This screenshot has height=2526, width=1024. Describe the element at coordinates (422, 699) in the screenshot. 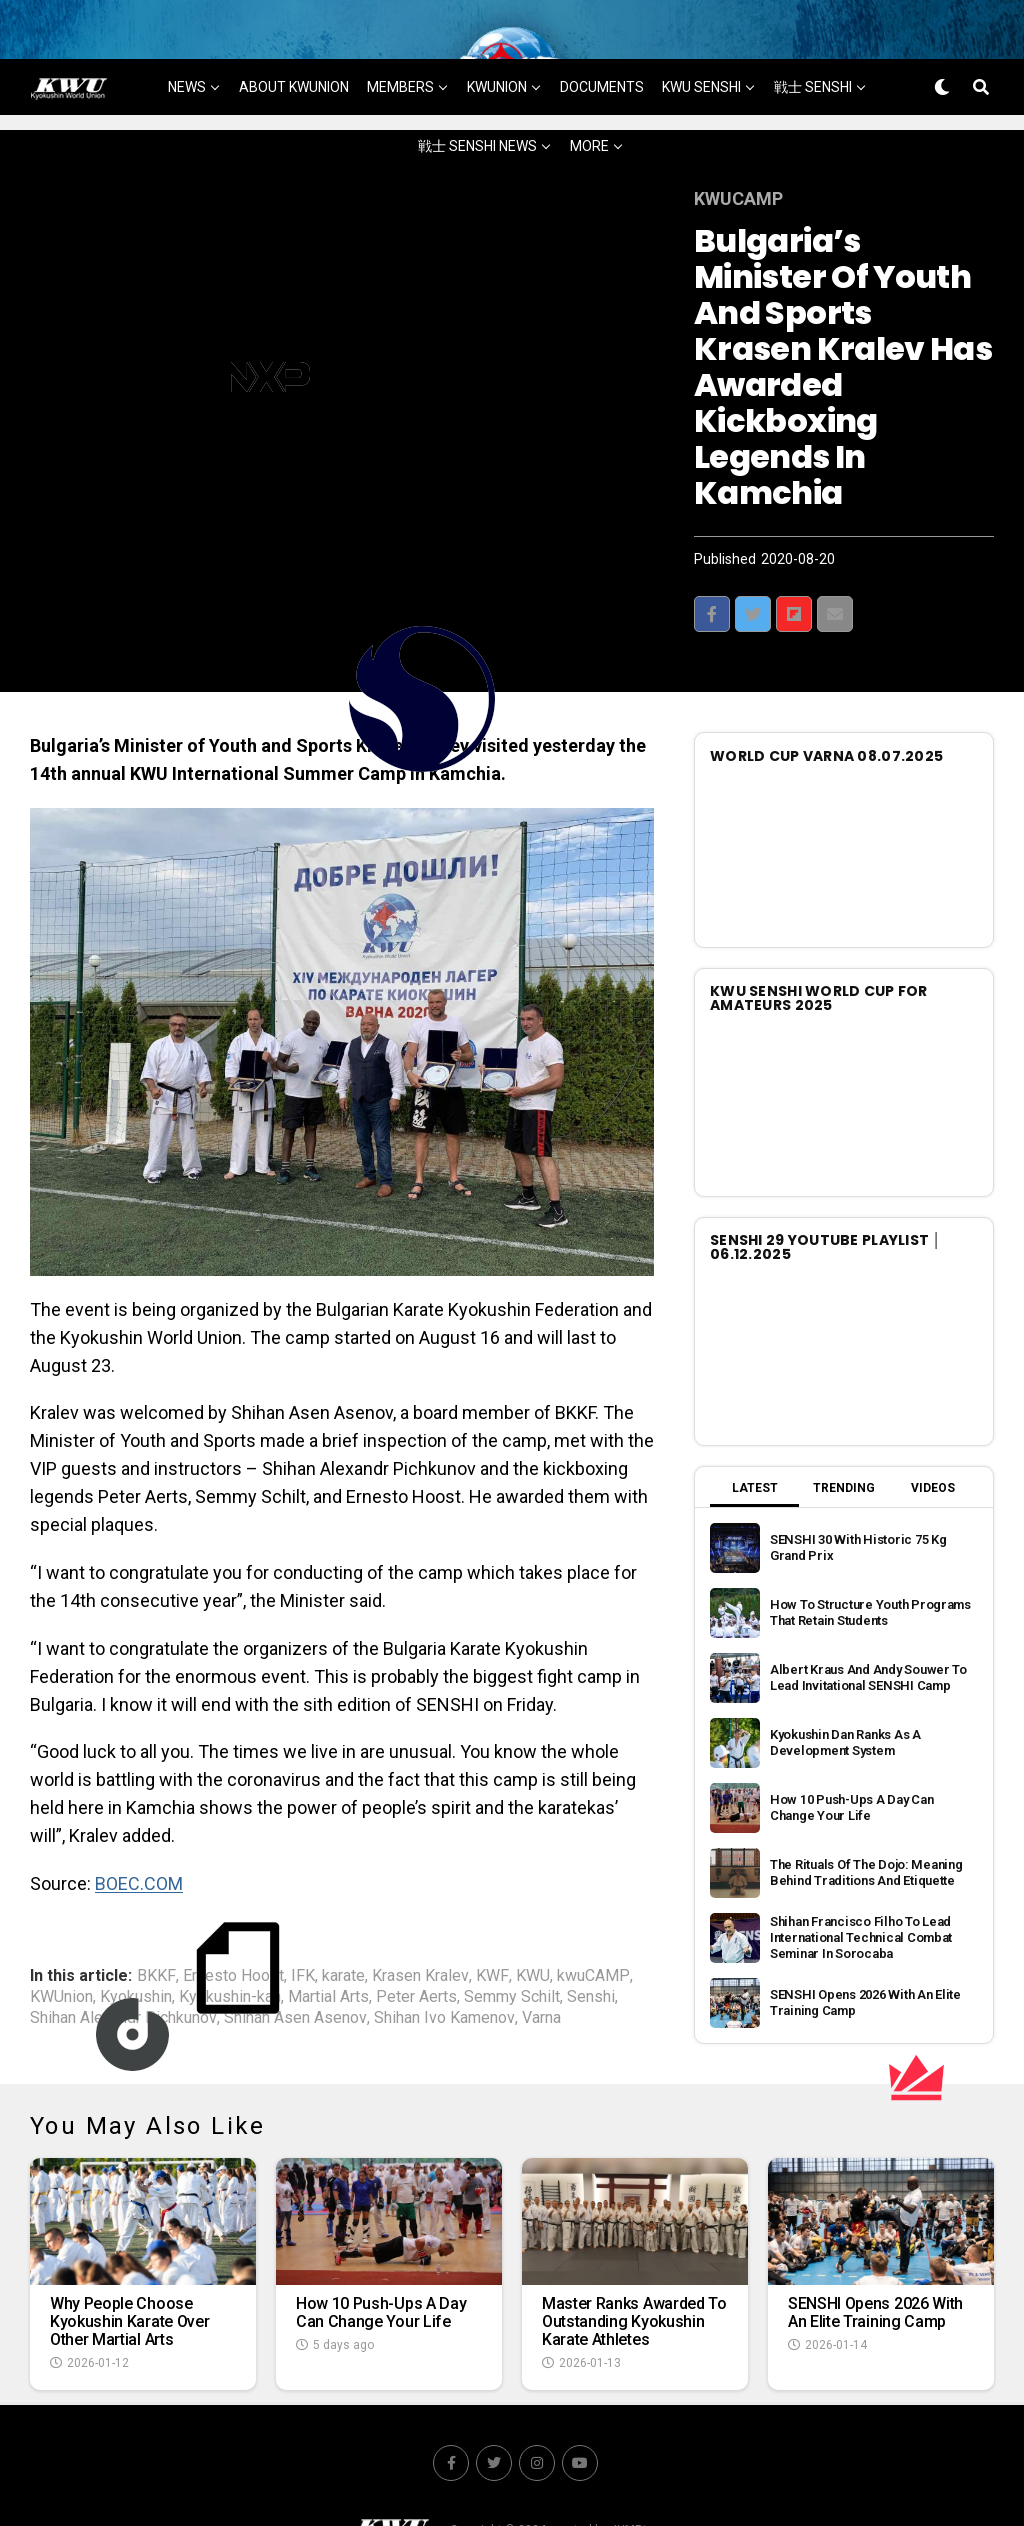

I see `Qualcomm Snapdragon brand logo` at that location.